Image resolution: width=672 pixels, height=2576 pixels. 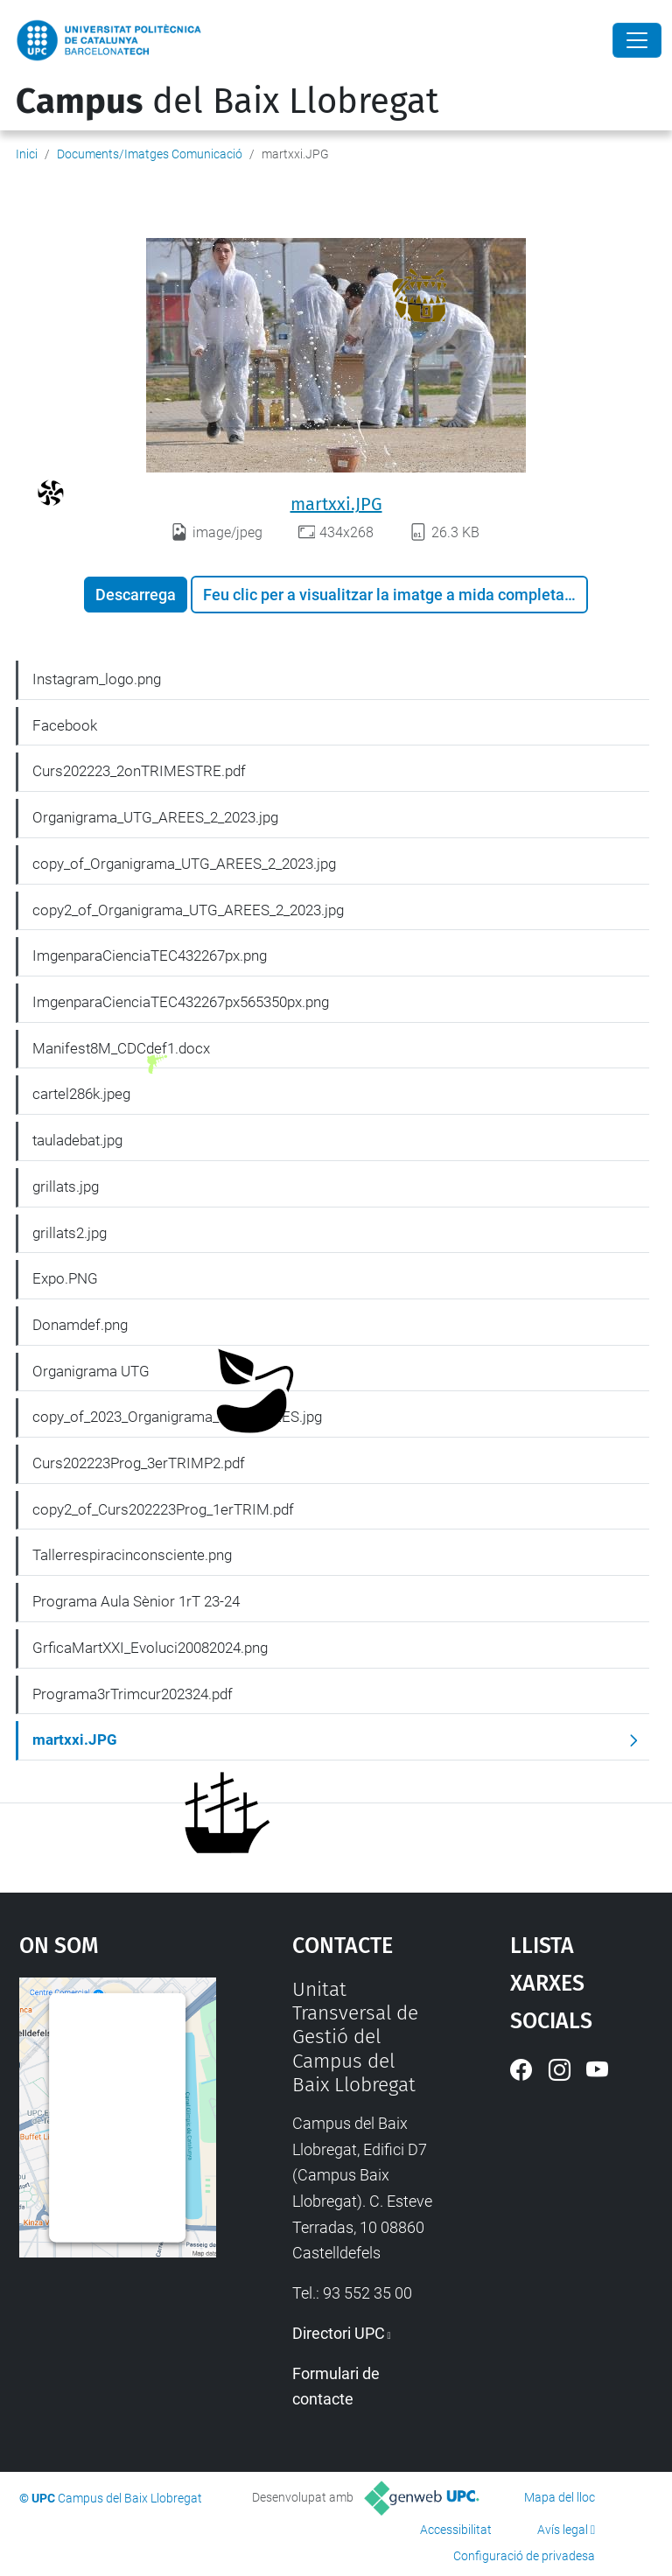 I want to click on access naval or ship-related game content, so click(x=227, y=1815).